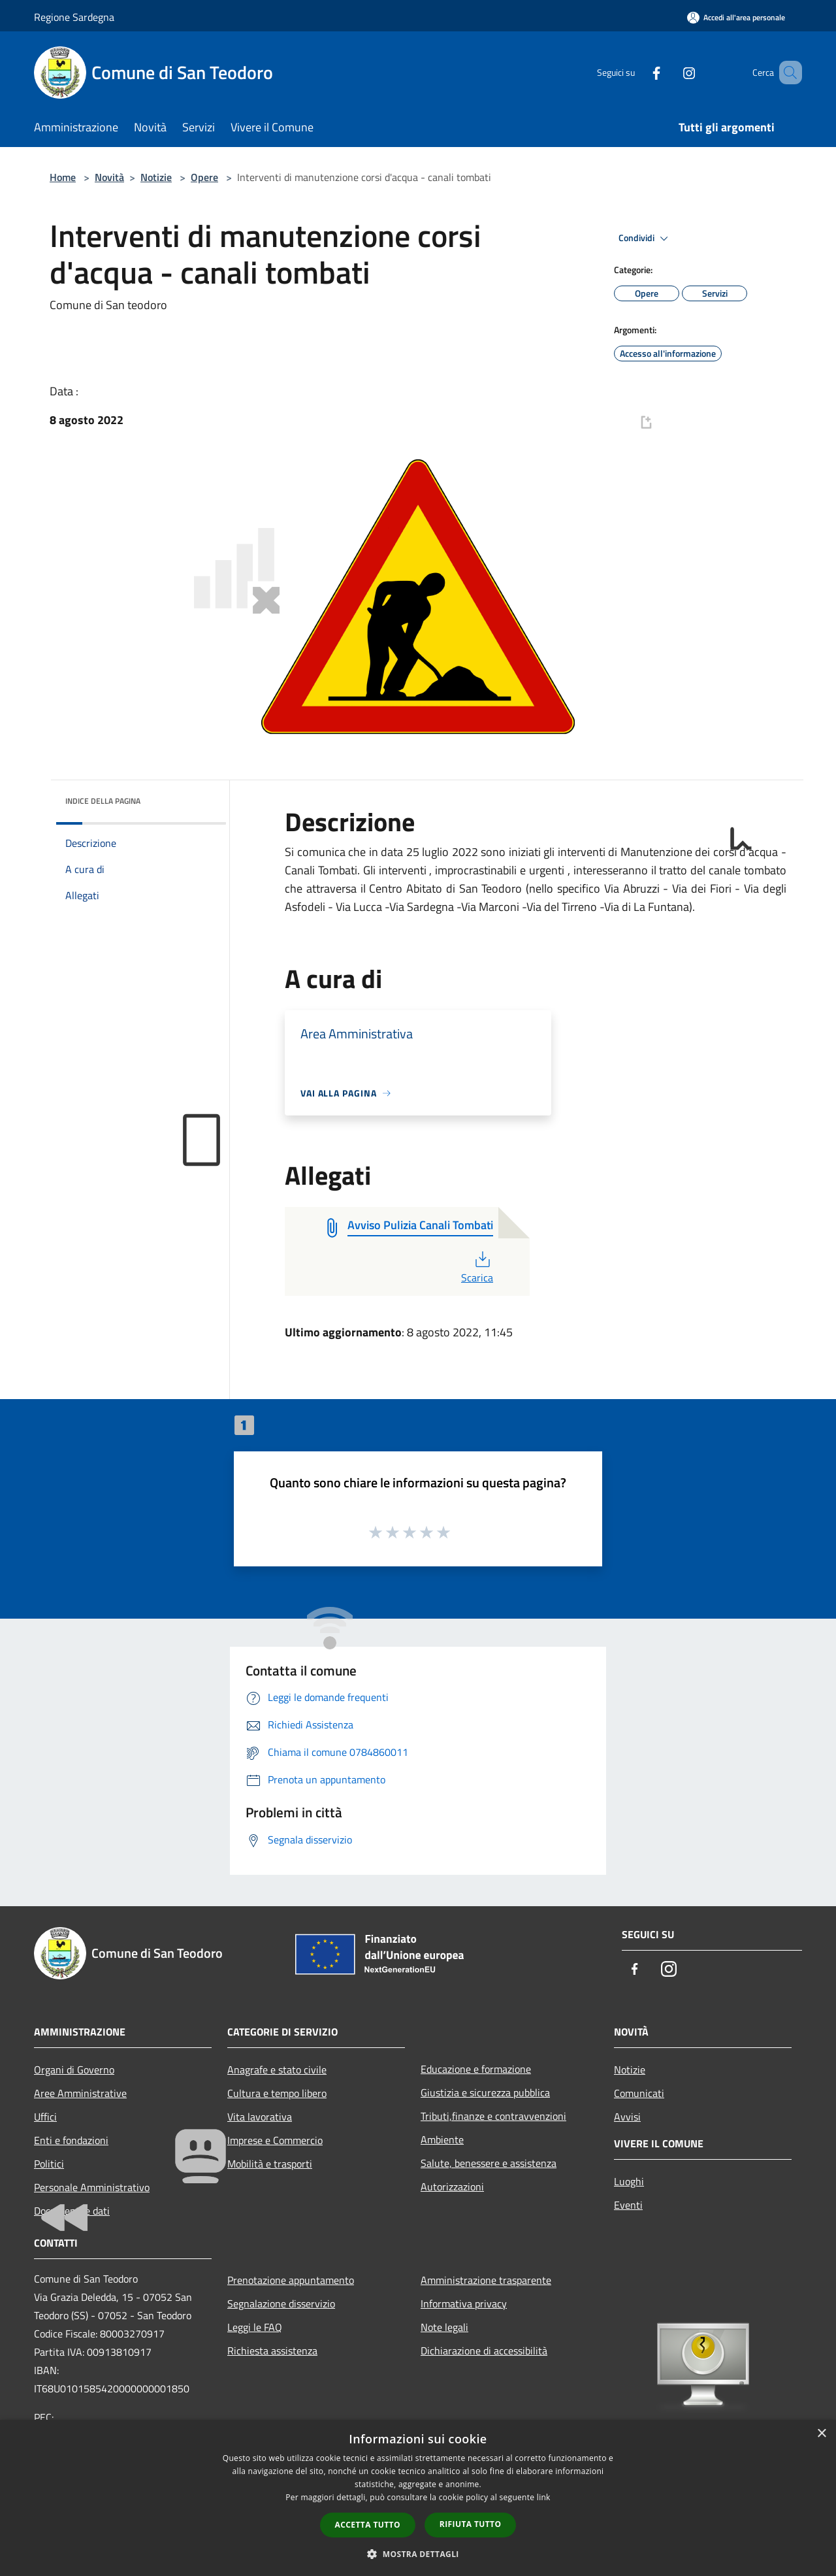  I want to click on launch the nibbles snake game, so click(741, 839).